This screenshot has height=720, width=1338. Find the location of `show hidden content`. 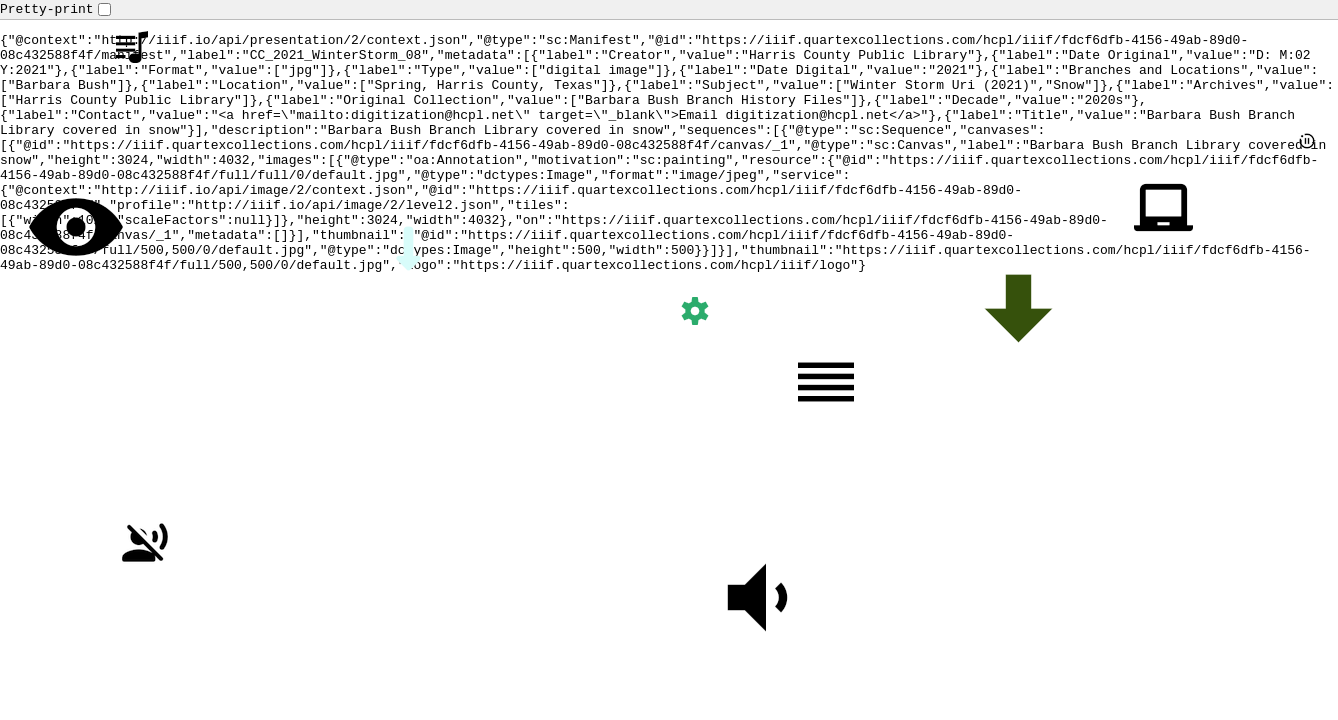

show hidden content is located at coordinates (76, 227).